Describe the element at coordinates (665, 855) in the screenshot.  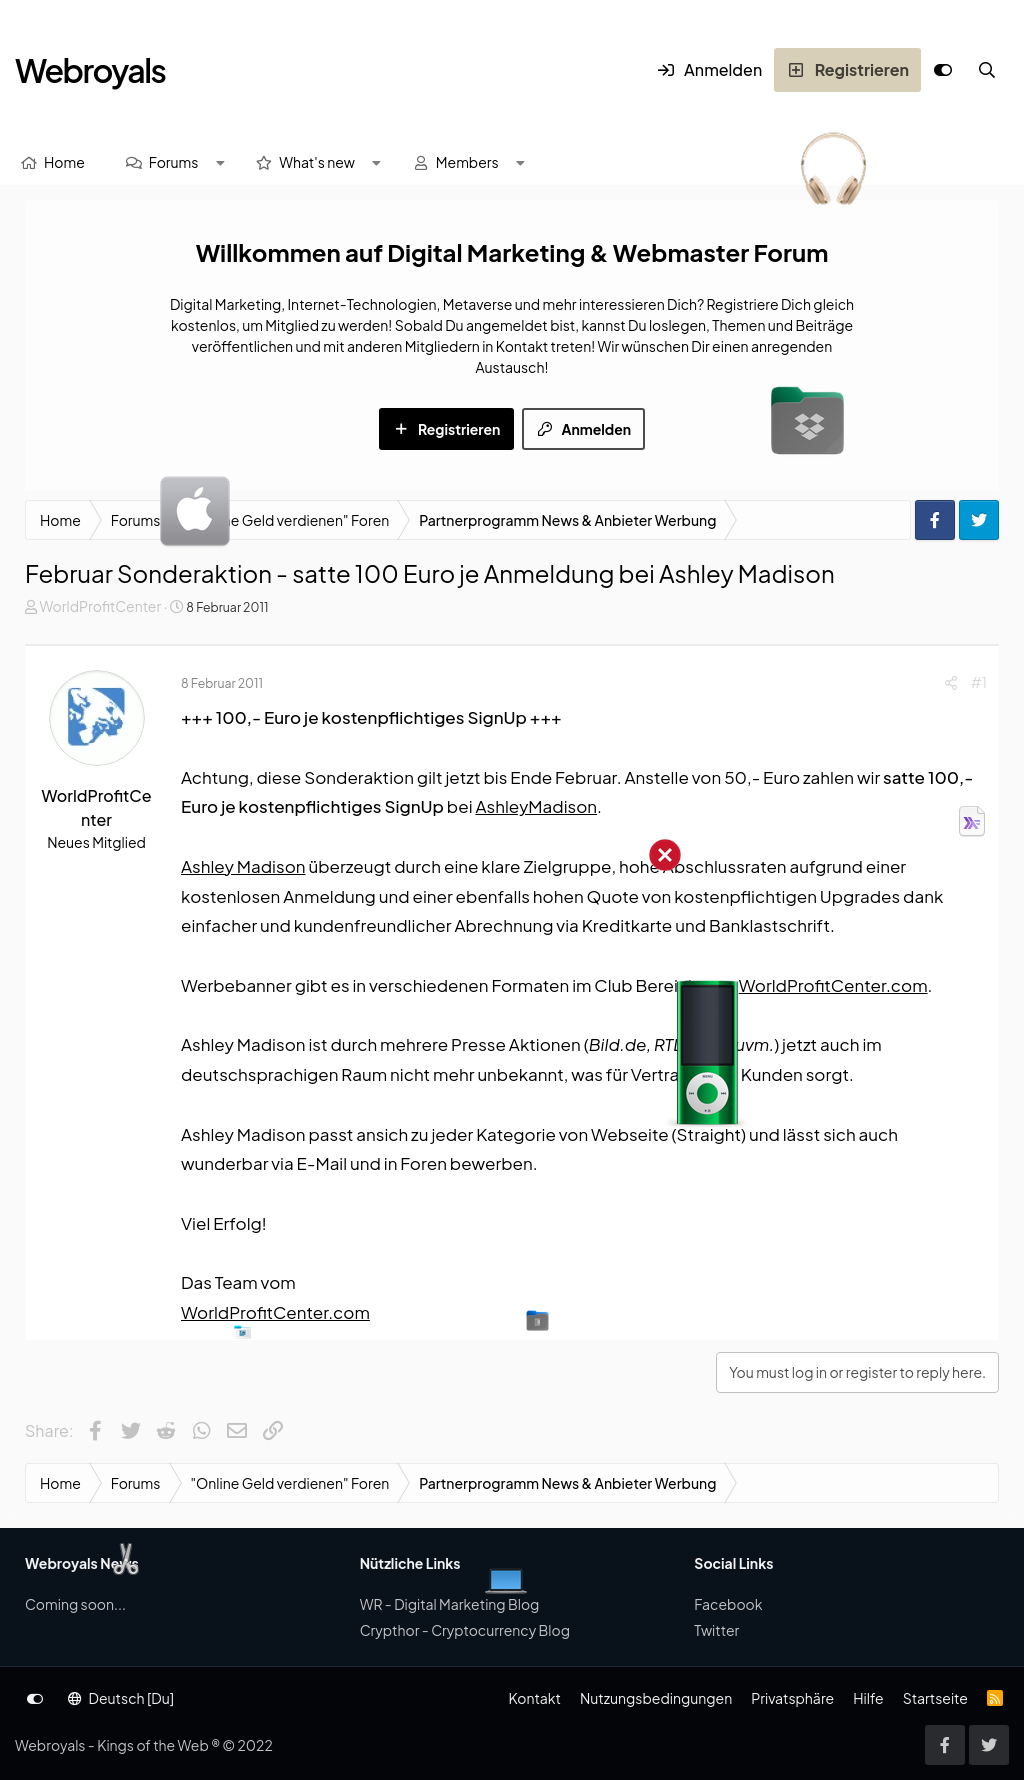
I see `stop or cancel the current action` at that location.